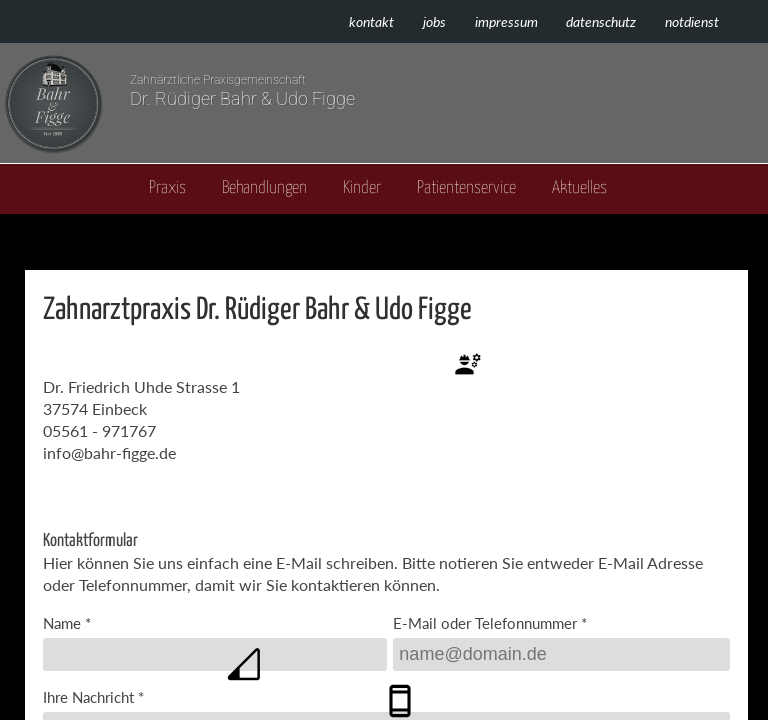 The height and width of the screenshot is (720, 768). What do you see at coordinates (246, 665) in the screenshot?
I see `indicates weak cellular signal strength` at bounding box center [246, 665].